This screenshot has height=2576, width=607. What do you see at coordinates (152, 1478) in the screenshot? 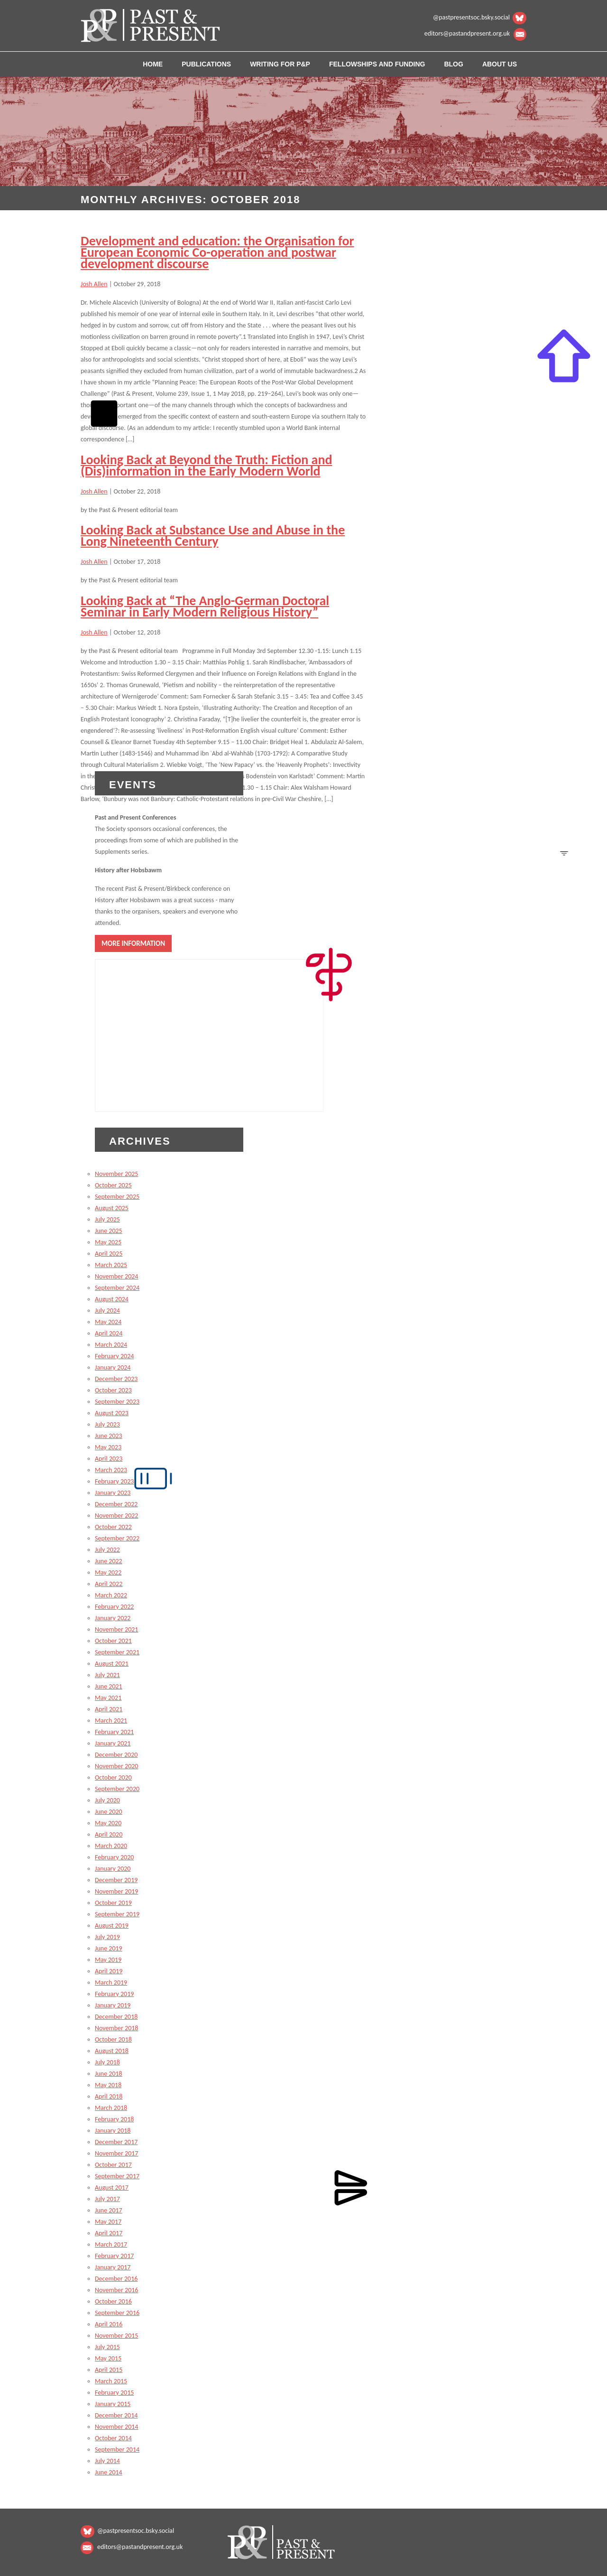
I see `indicates medium battery level` at bounding box center [152, 1478].